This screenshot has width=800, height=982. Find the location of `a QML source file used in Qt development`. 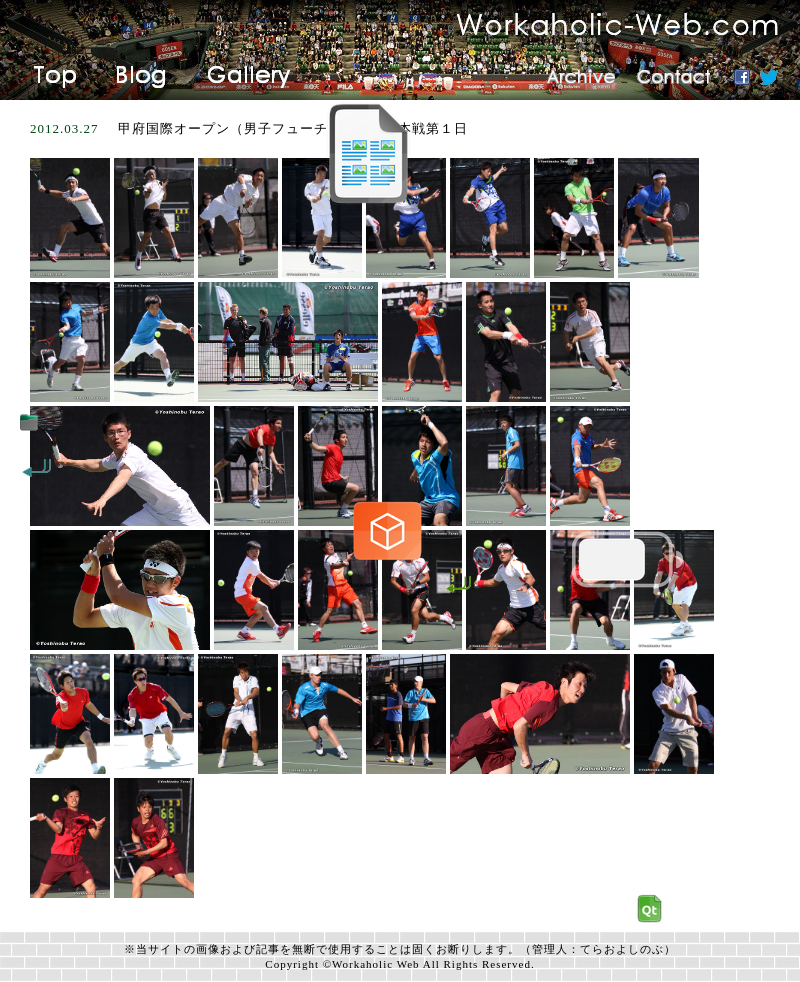

a QML source file used in Qt development is located at coordinates (649, 908).